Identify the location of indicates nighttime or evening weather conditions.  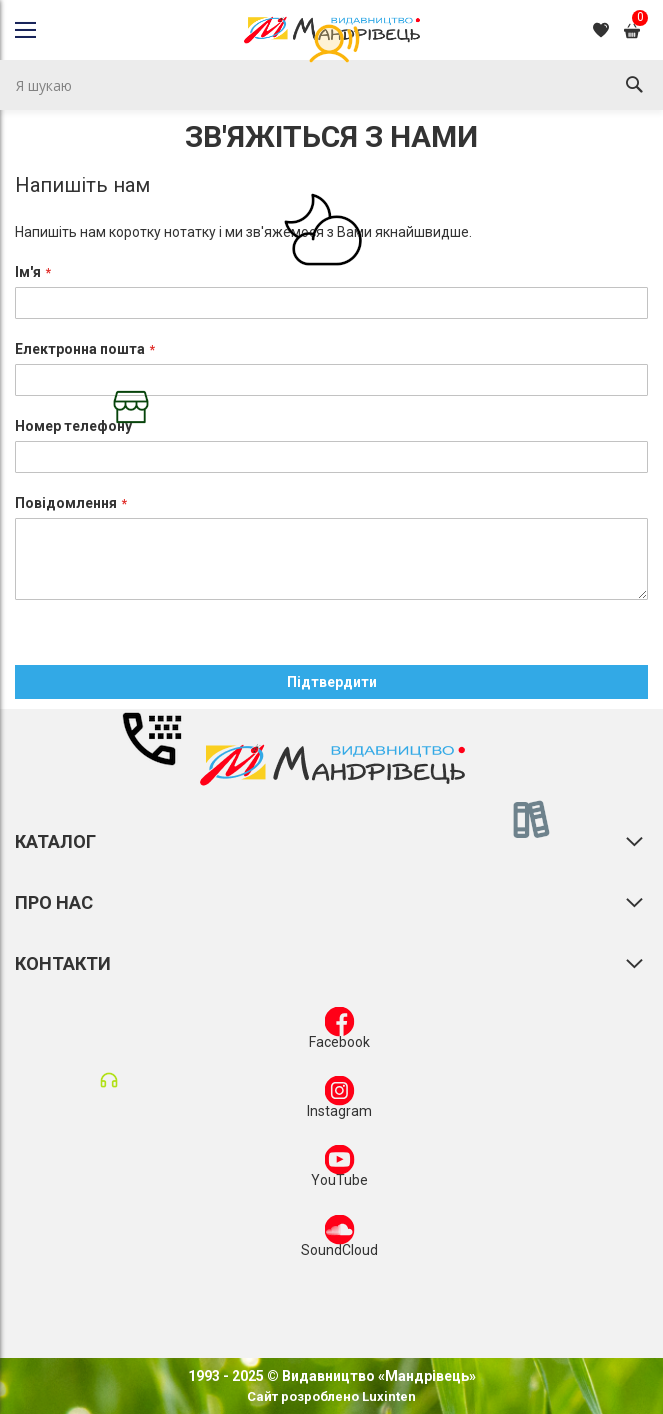
(321, 233).